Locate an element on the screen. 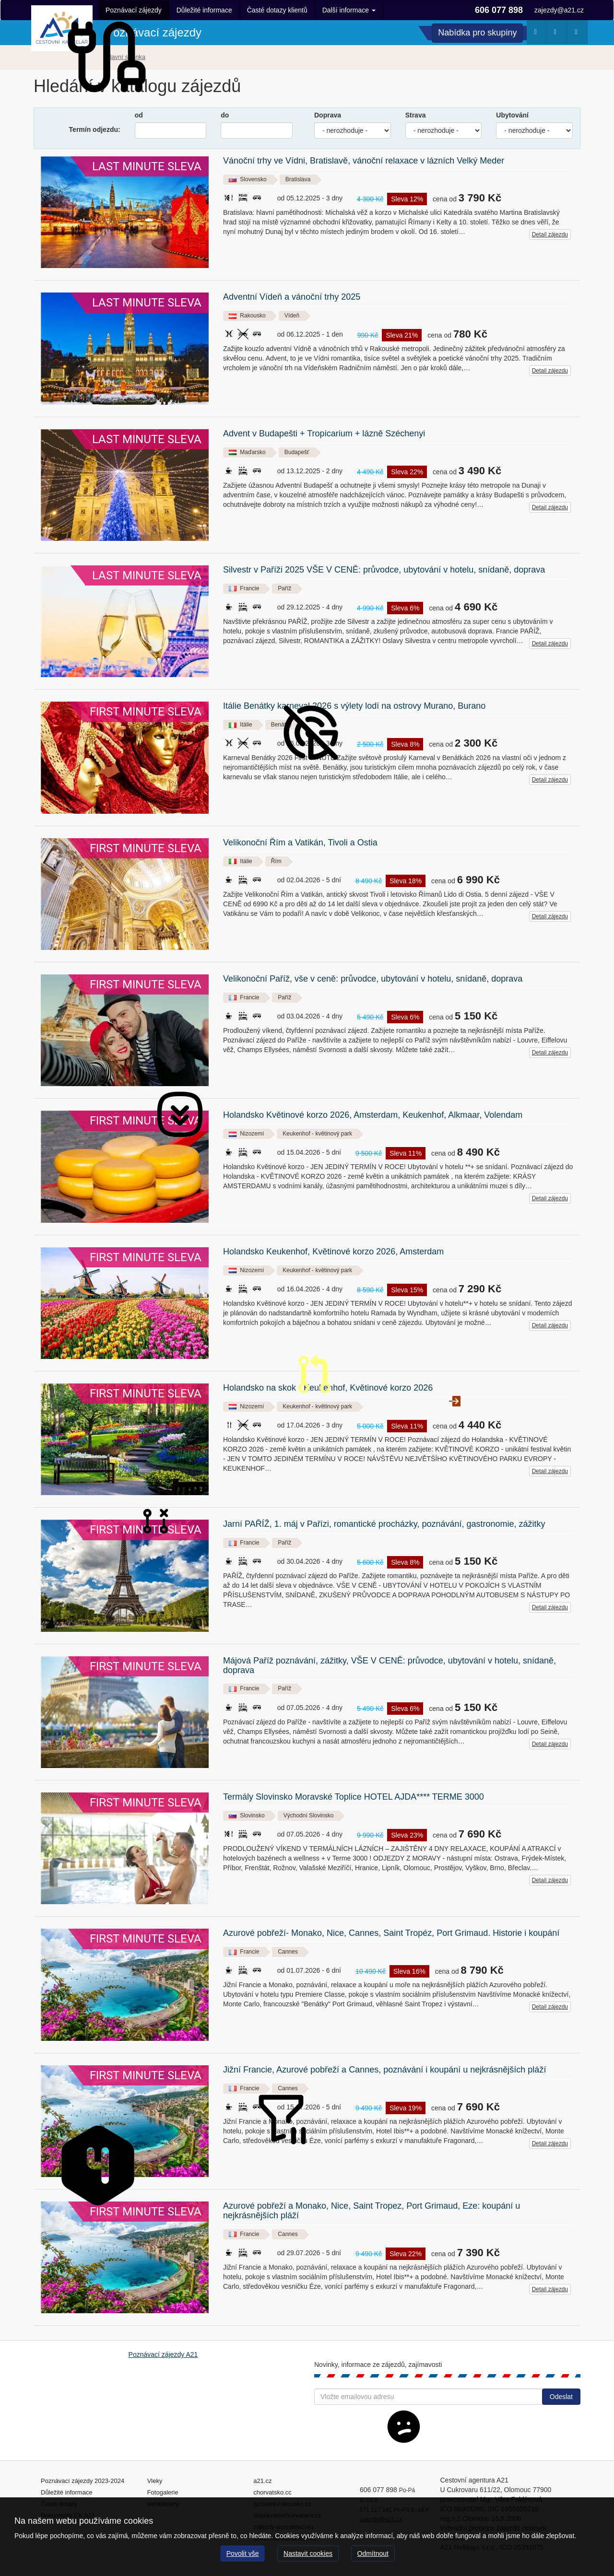 The image size is (614, 2576). expand content or show more items below is located at coordinates (180, 1114).